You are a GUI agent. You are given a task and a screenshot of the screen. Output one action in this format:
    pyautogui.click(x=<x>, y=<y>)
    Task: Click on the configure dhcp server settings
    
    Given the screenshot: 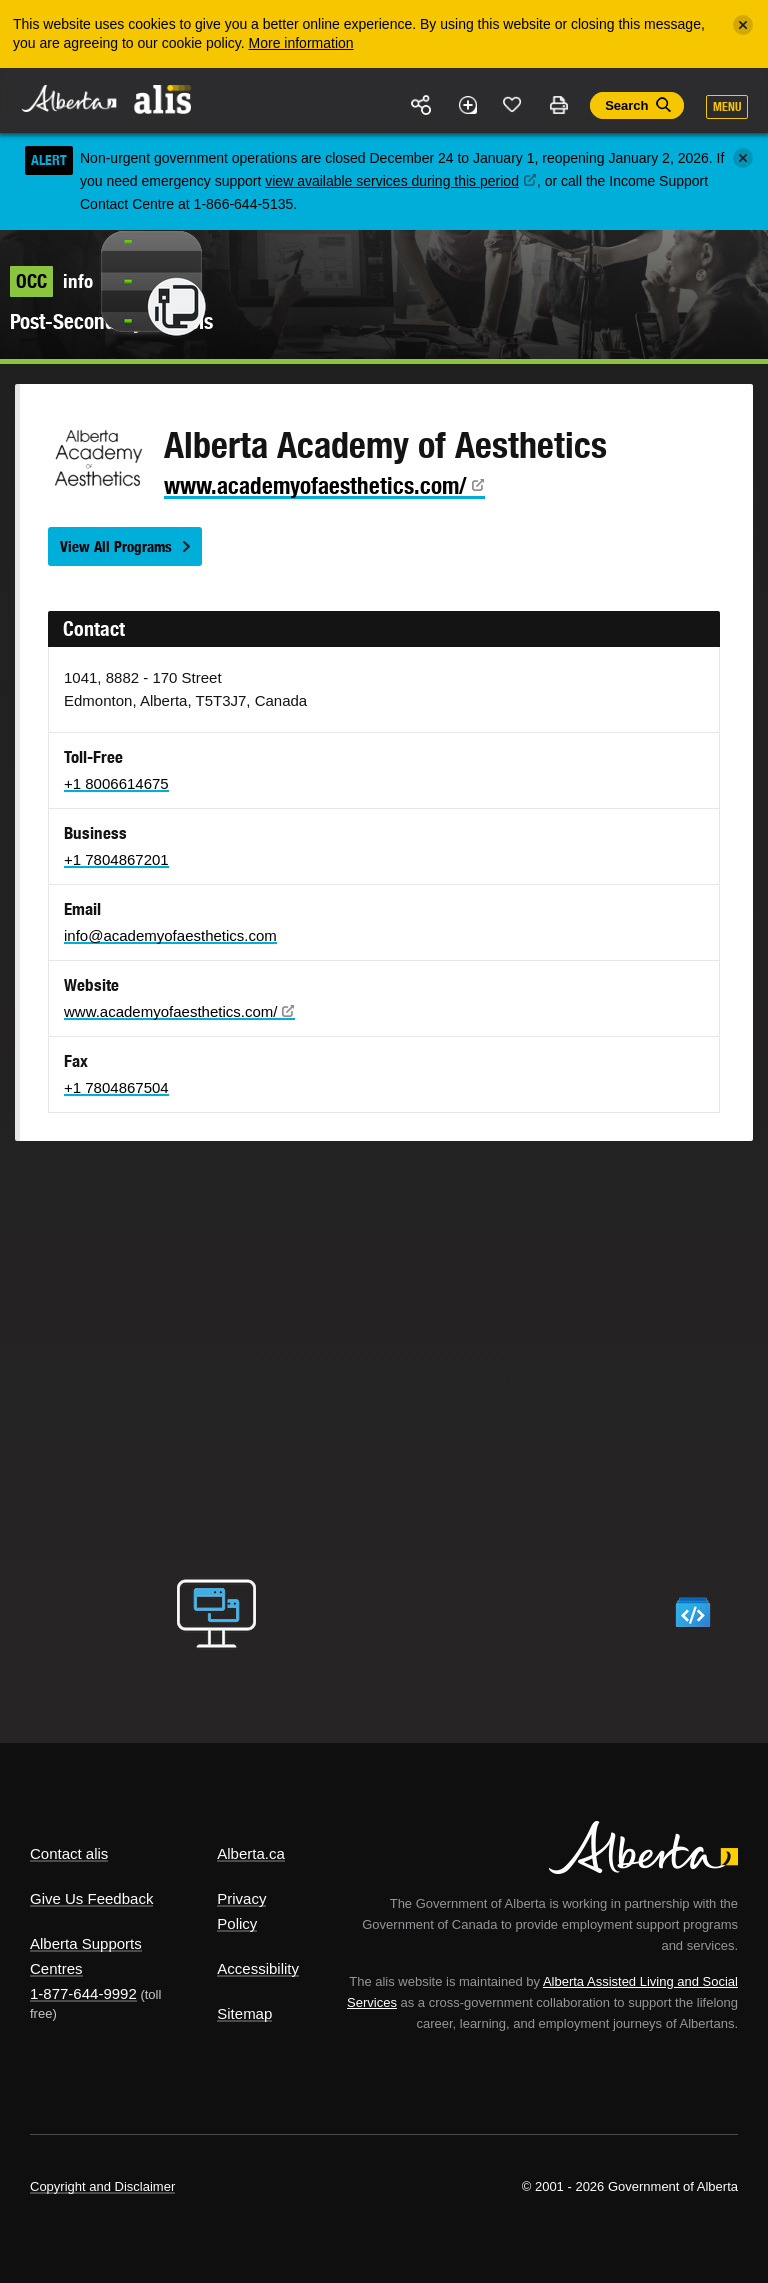 What is the action you would take?
    pyautogui.click(x=151, y=281)
    